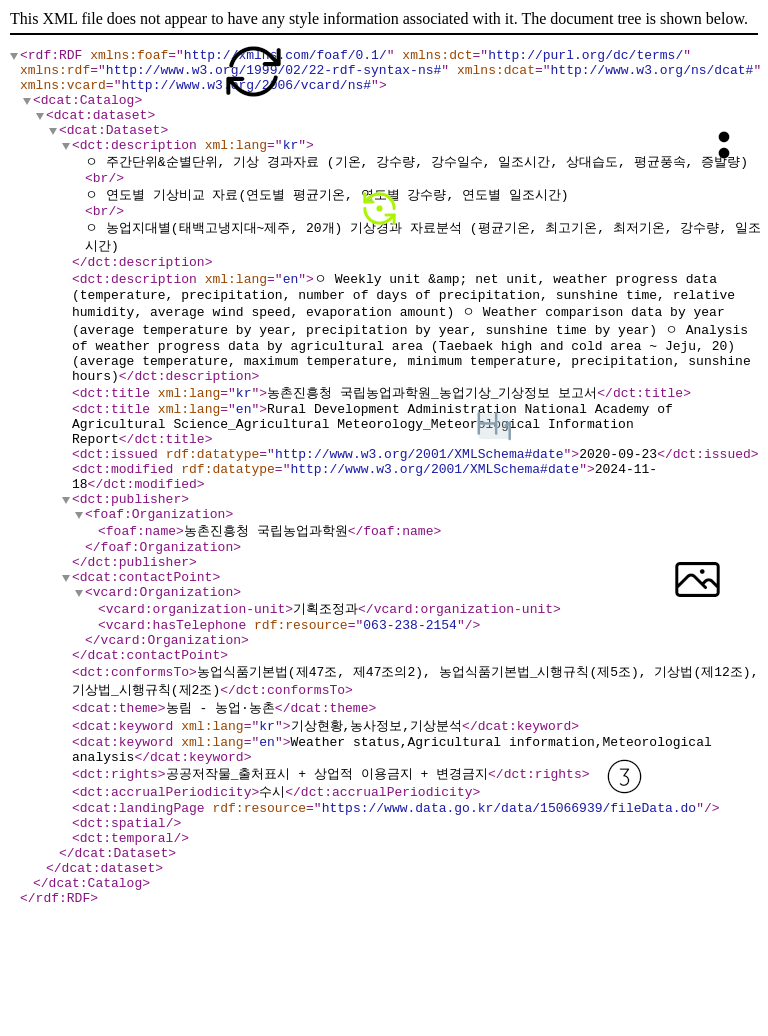 The height and width of the screenshot is (1036, 768). I want to click on format text as heading level 1, so click(493, 425).